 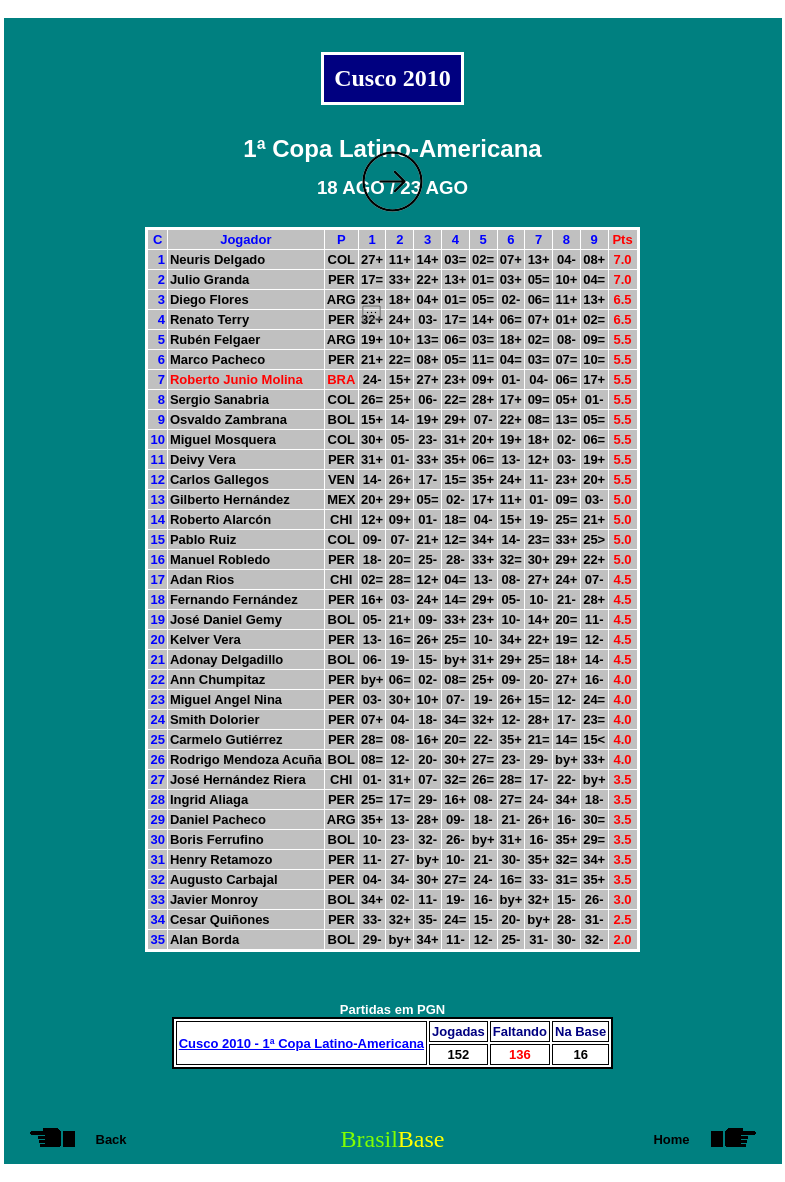 What do you see at coordinates (371, 312) in the screenshot?
I see `open chat or messaging` at bounding box center [371, 312].